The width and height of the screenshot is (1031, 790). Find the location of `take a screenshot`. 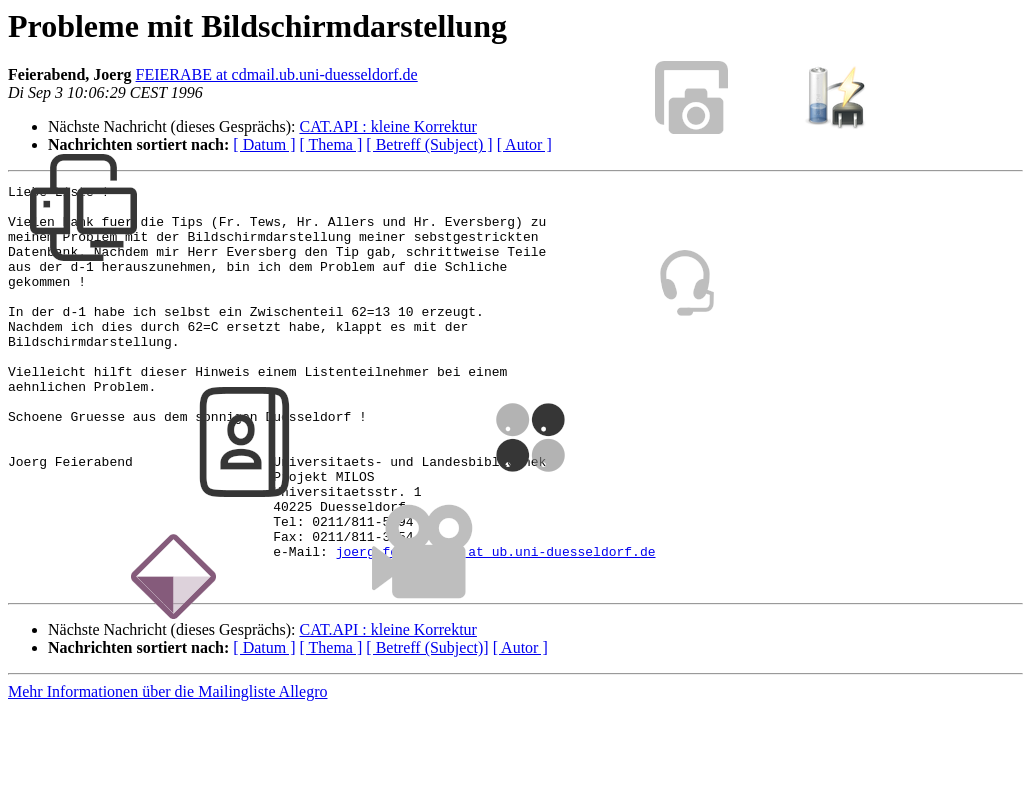

take a screenshot is located at coordinates (691, 97).